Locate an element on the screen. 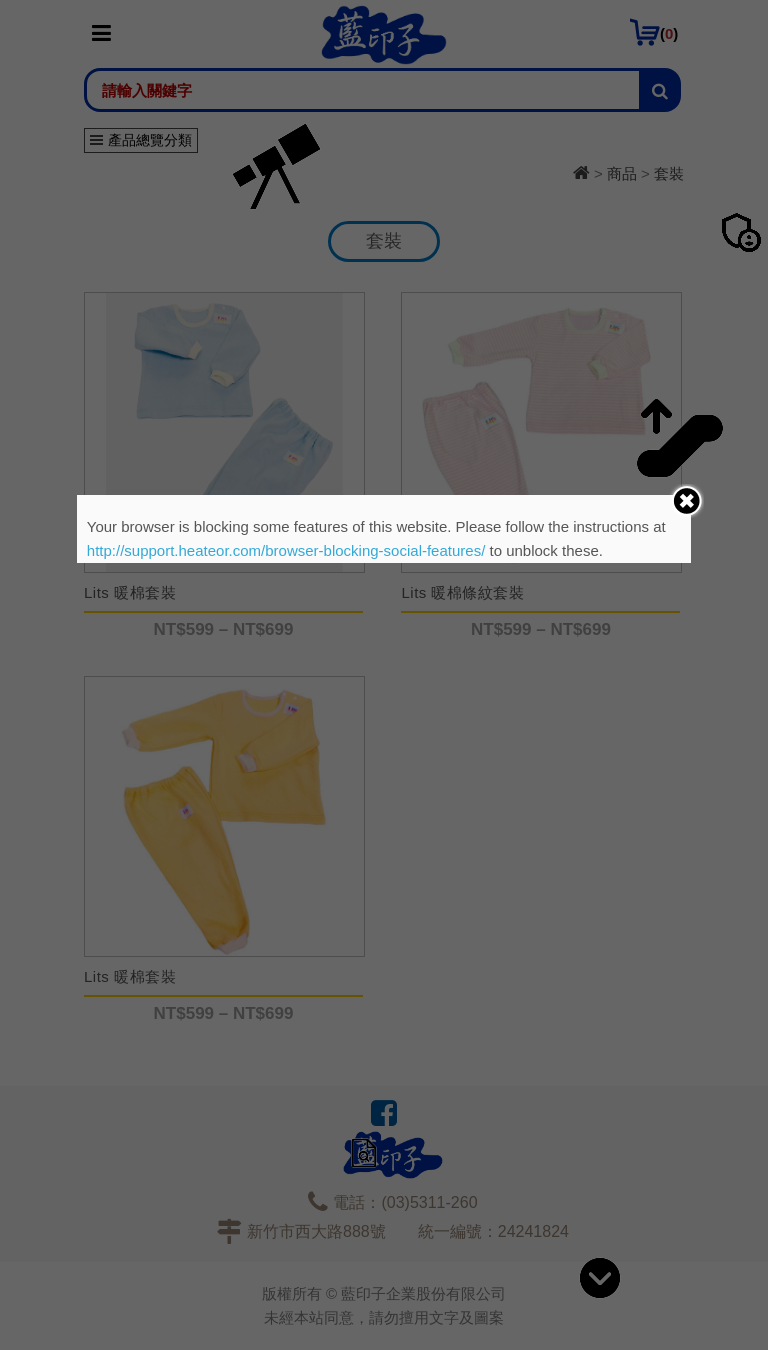 This screenshot has height=1350, width=768. access admin or user security settings is located at coordinates (739, 230).